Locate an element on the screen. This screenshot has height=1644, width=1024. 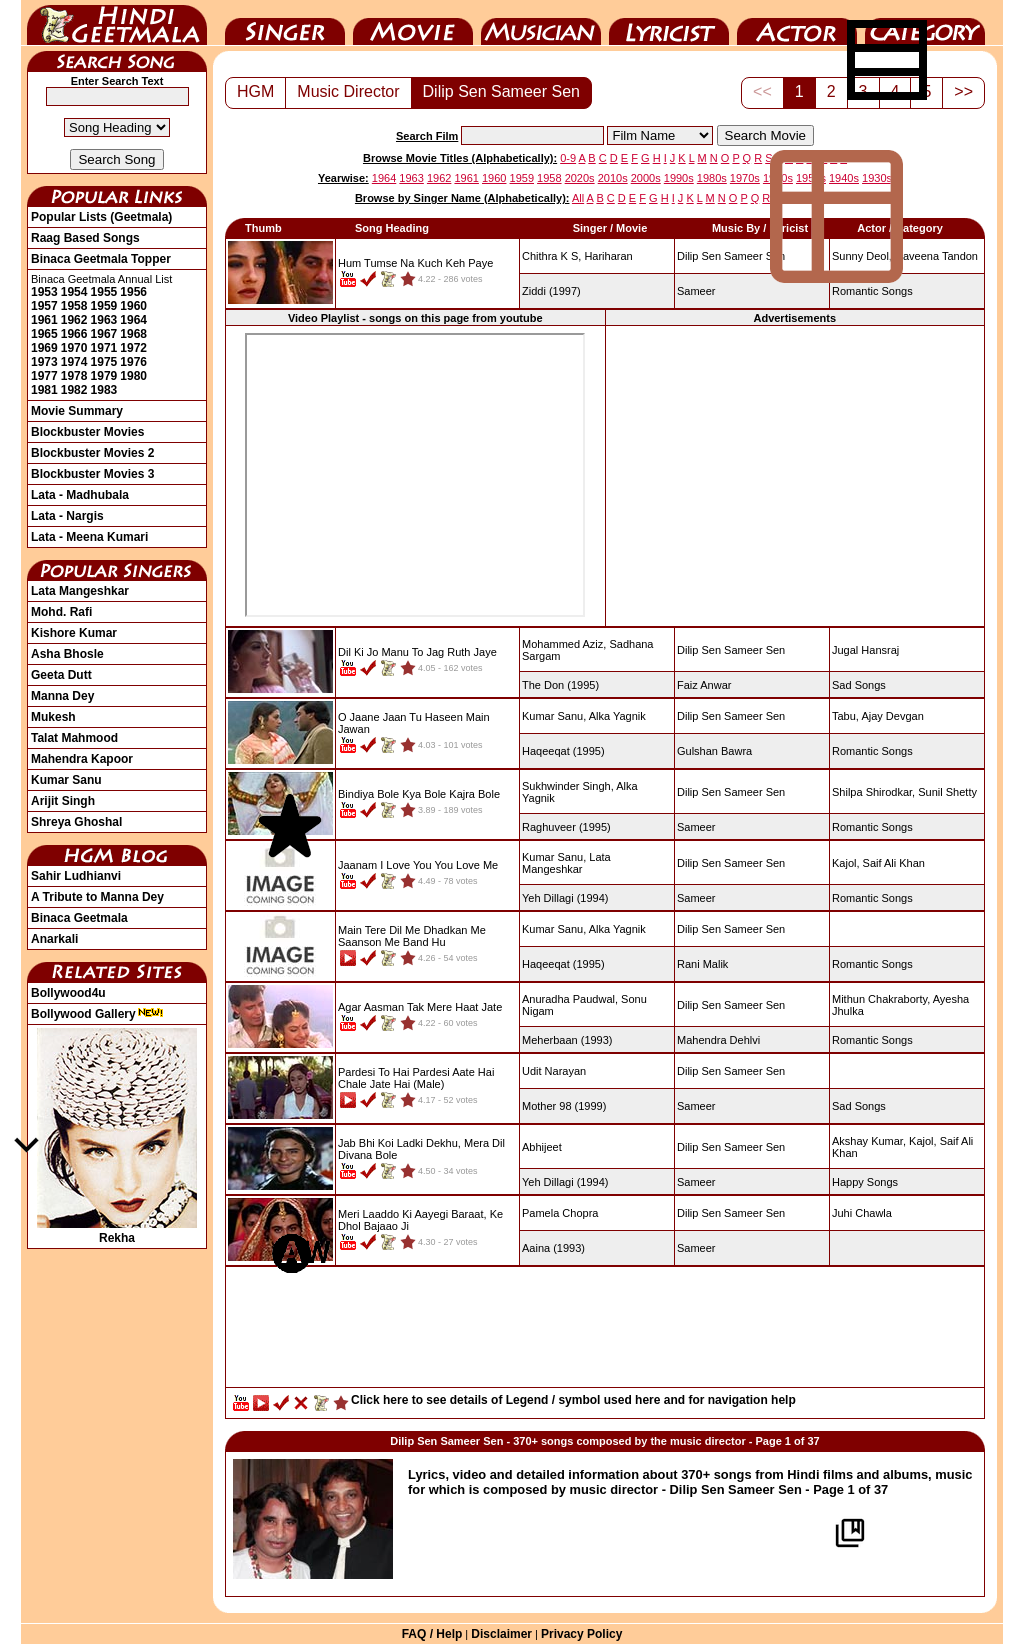
access your bookmarked collections is located at coordinates (850, 1533).